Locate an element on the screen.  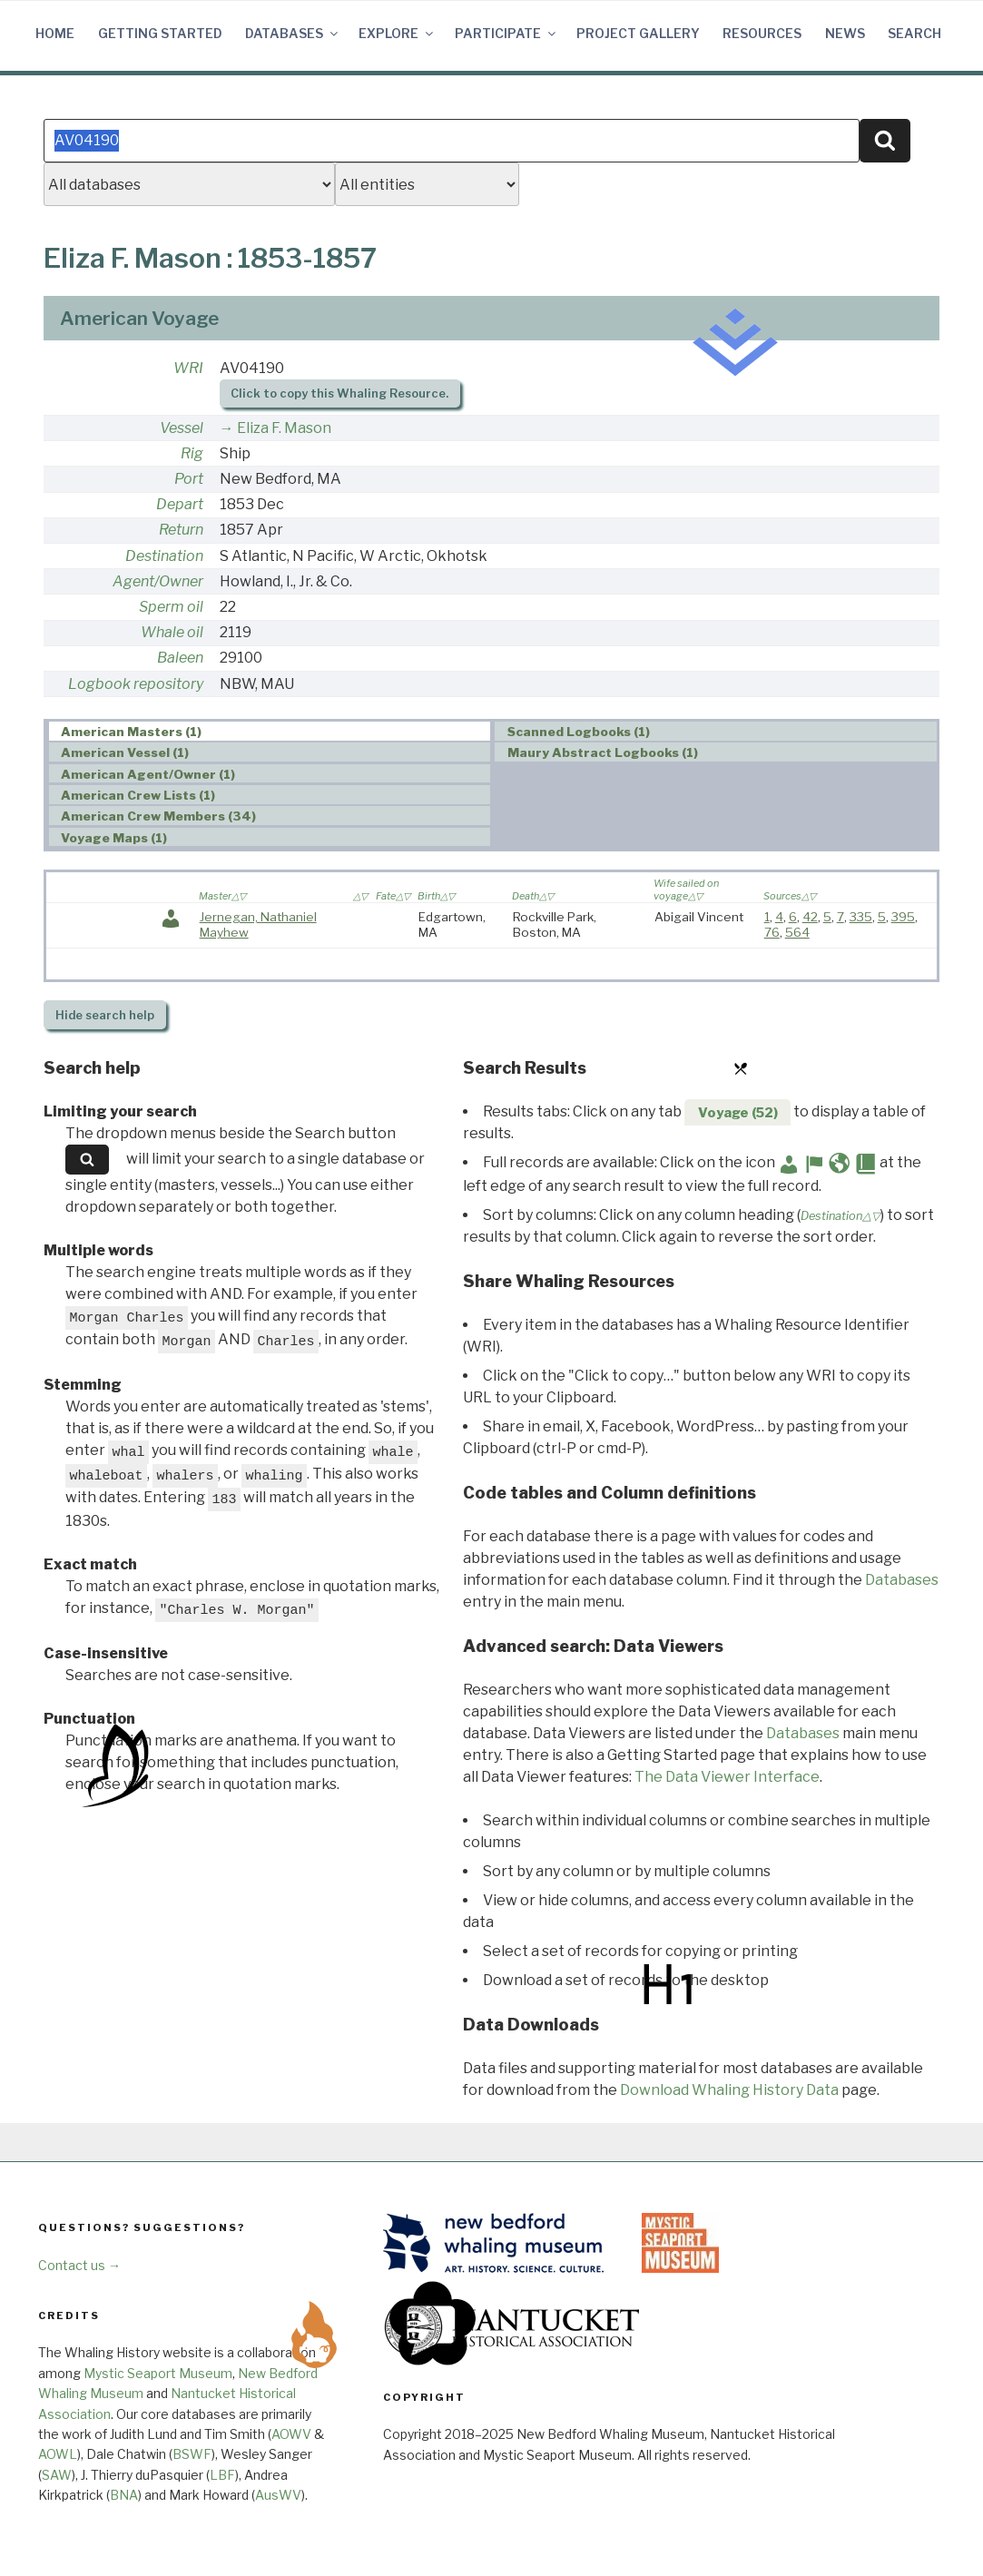
find nearby restaurants is located at coordinates (741, 1068).